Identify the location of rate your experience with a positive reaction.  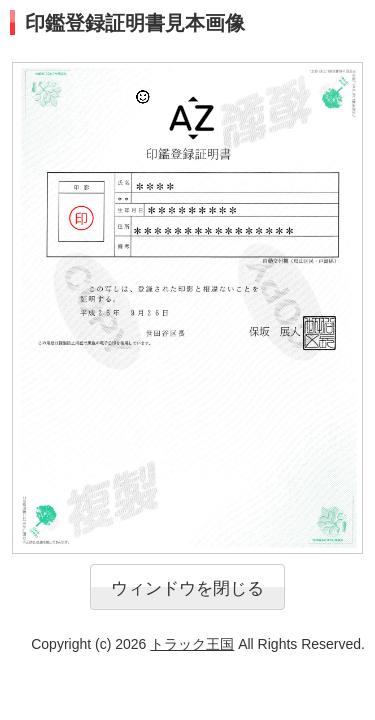
(143, 97).